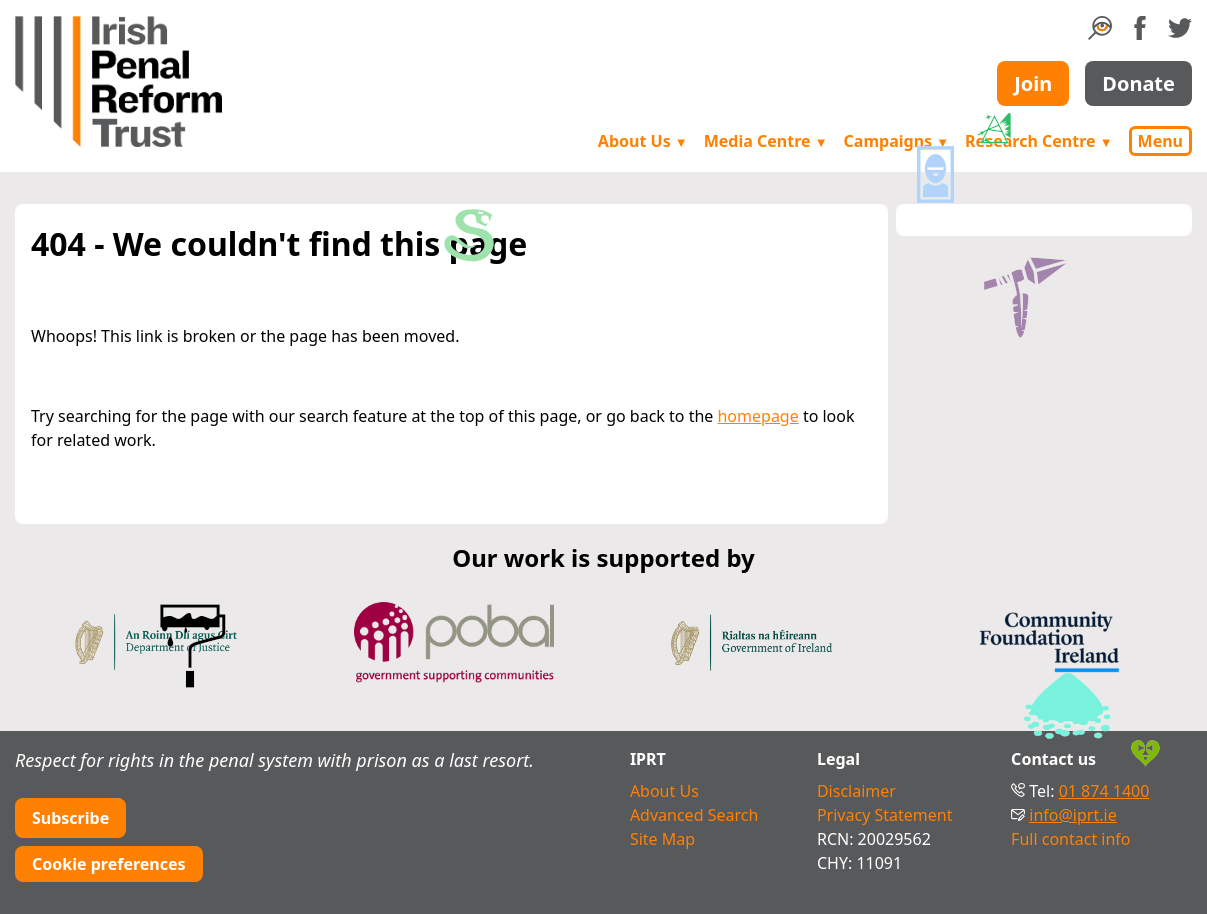  What do you see at coordinates (1145, 753) in the screenshot?
I see `indicates royal or noble romance storyline` at bounding box center [1145, 753].